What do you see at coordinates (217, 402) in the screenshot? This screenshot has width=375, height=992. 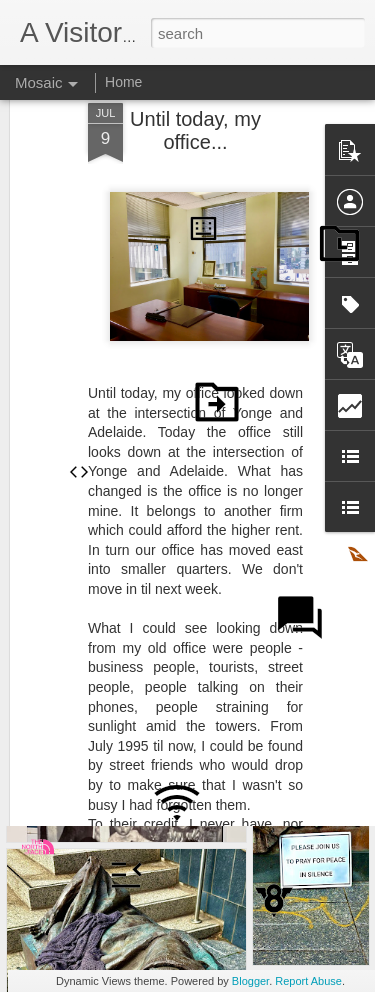 I see `move files to another folder` at bounding box center [217, 402].